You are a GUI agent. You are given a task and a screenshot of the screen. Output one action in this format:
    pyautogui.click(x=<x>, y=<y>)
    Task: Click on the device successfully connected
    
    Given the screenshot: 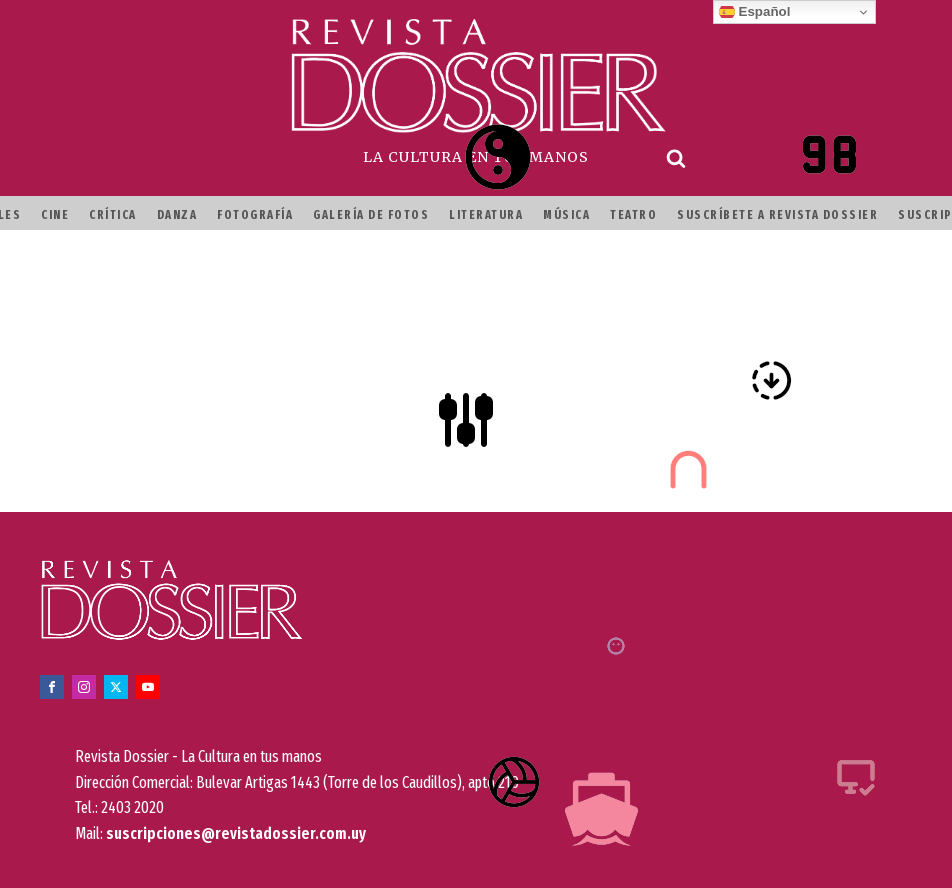 What is the action you would take?
    pyautogui.click(x=856, y=777)
    